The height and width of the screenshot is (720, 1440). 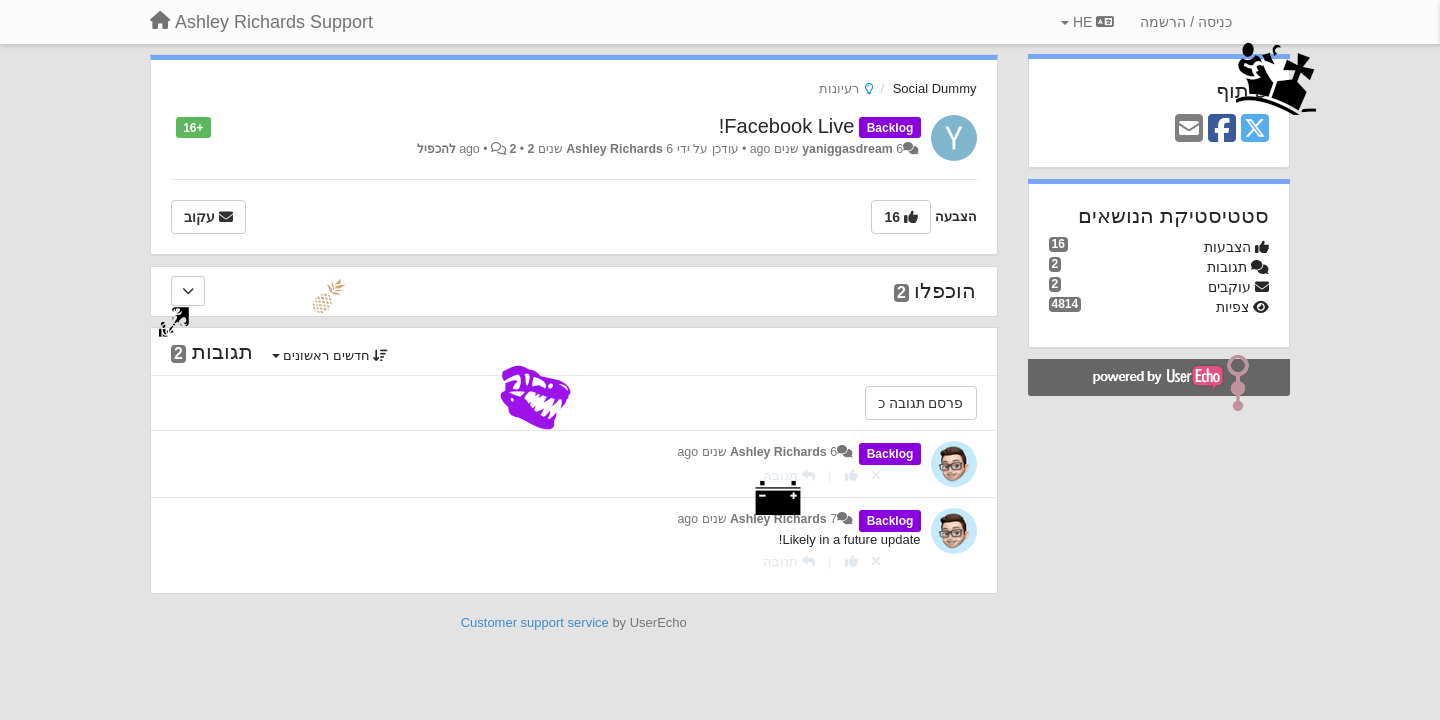 I want to click on view vehicle battery status, so click(x=778, y=498).